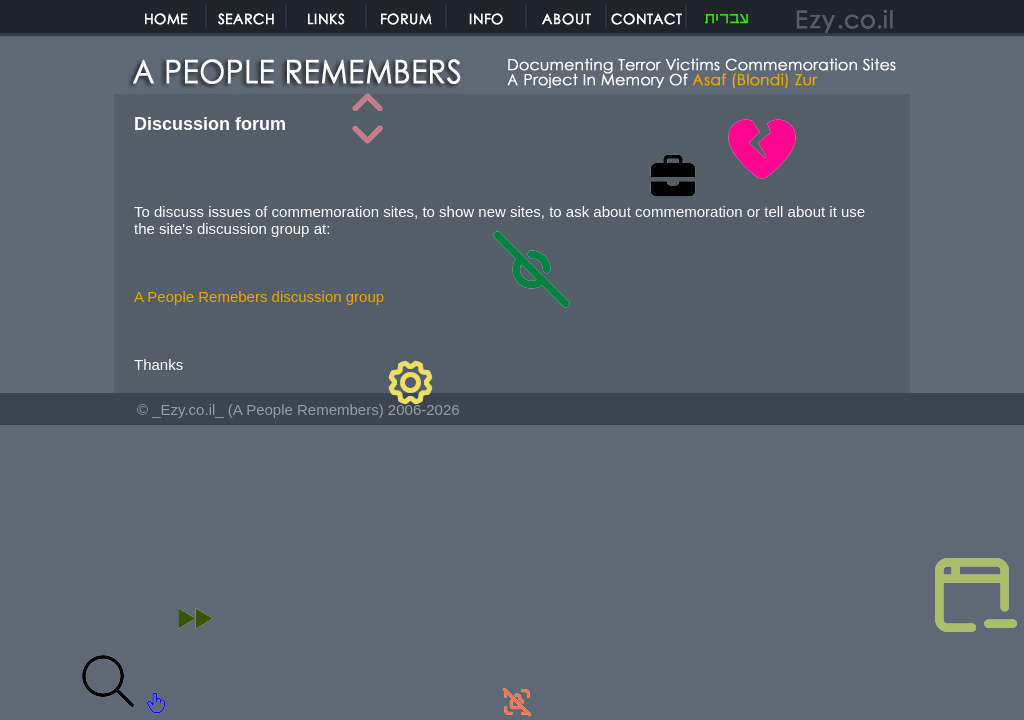  I want to click on access control disabled, so click(517, 702).